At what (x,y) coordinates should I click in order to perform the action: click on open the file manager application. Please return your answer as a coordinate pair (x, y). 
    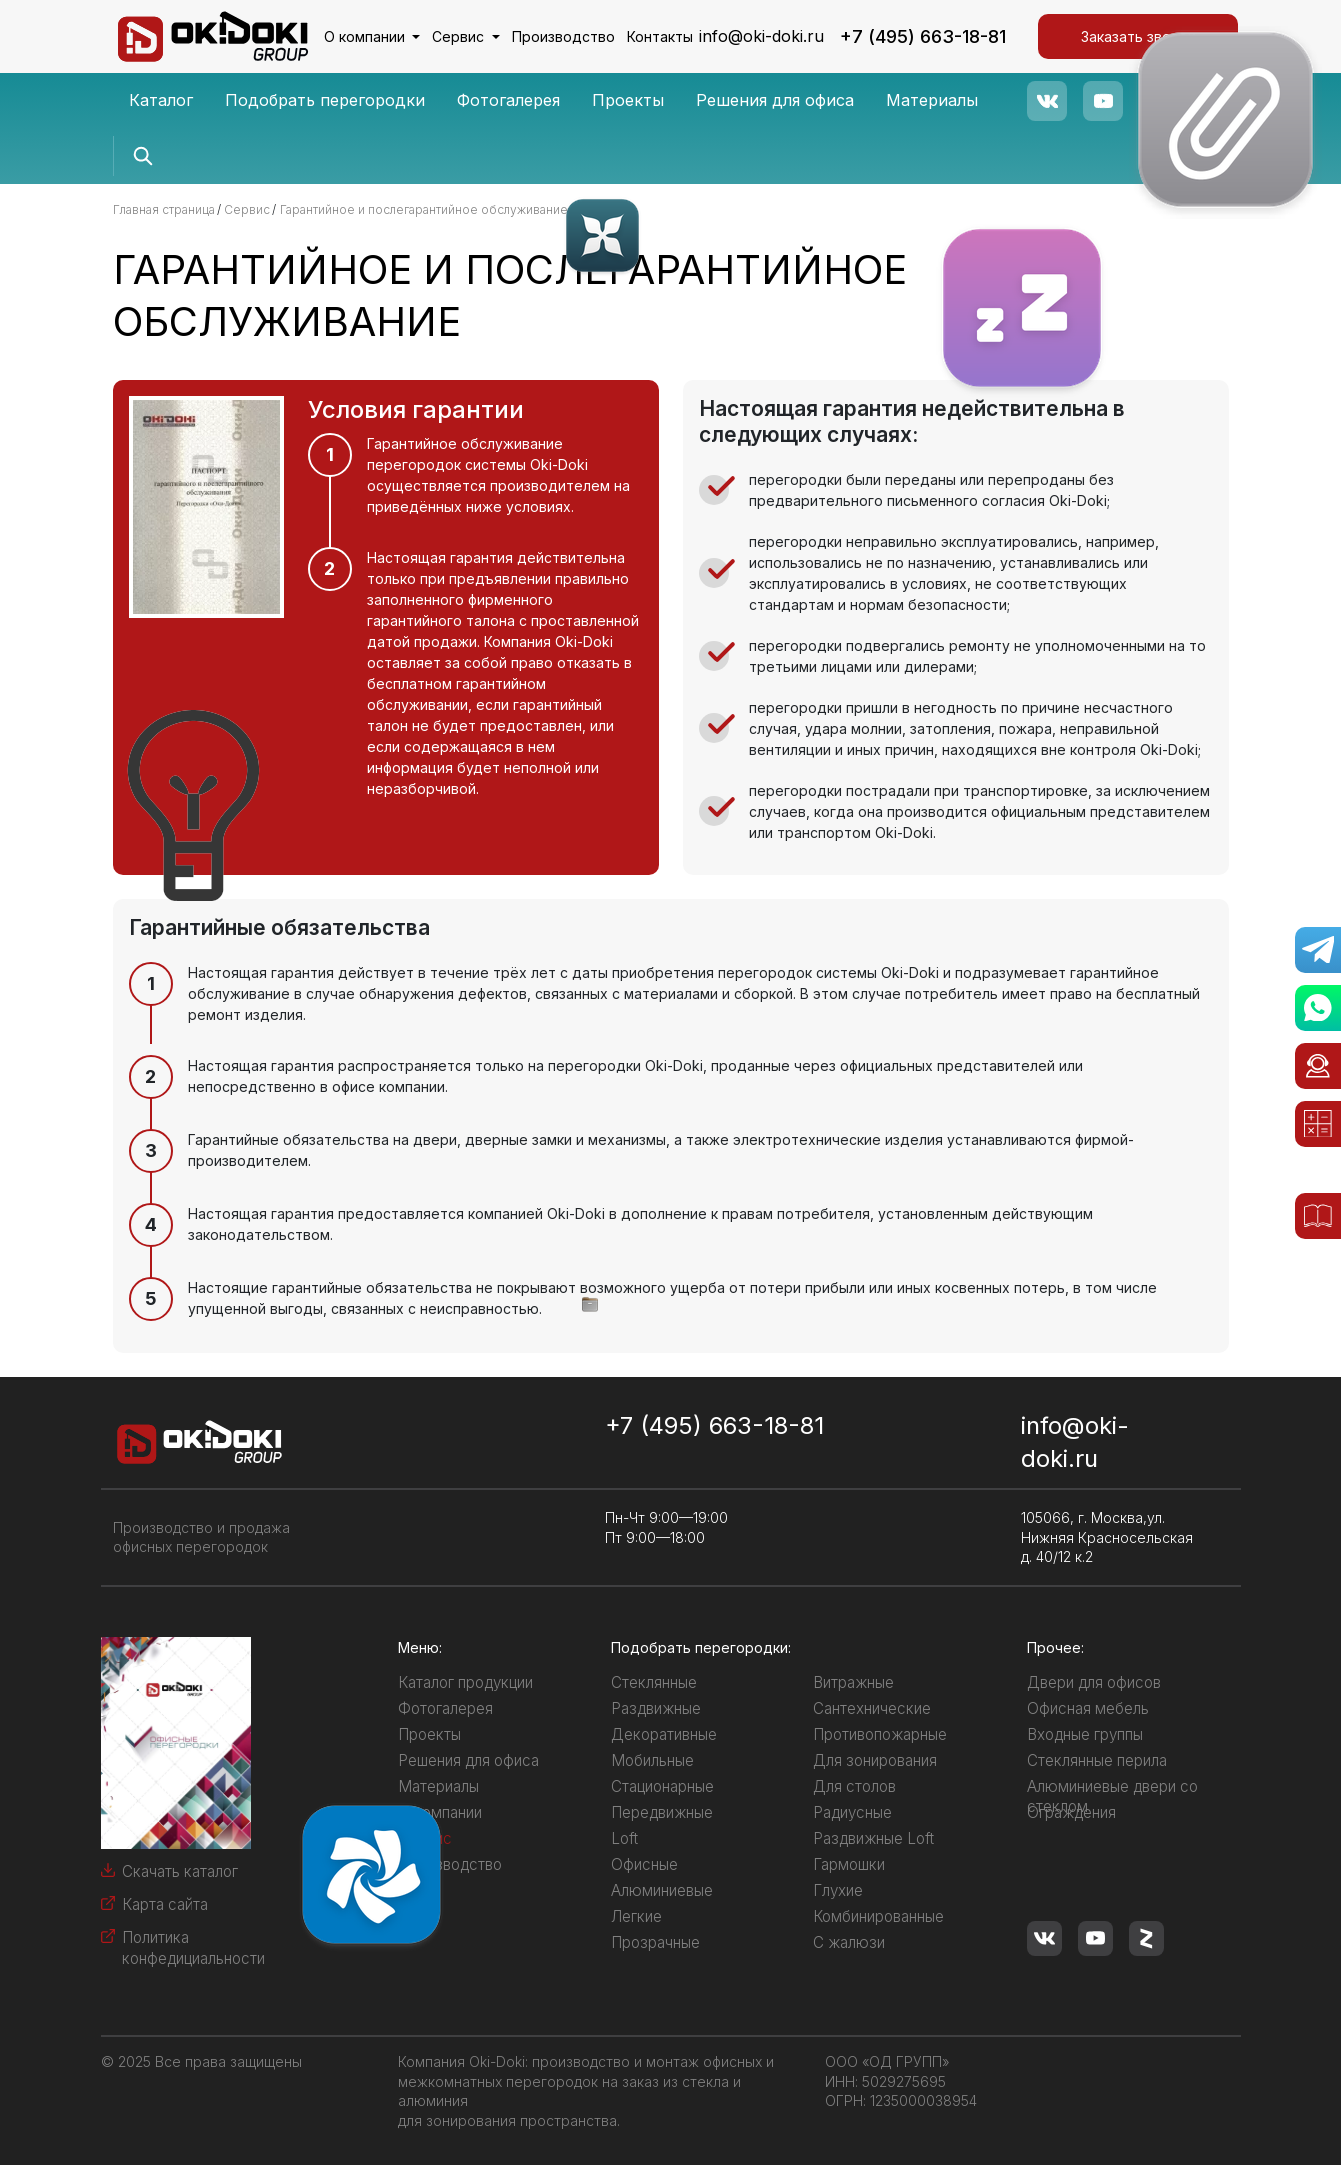
    Looking at the image, I should click on (590, 1304).